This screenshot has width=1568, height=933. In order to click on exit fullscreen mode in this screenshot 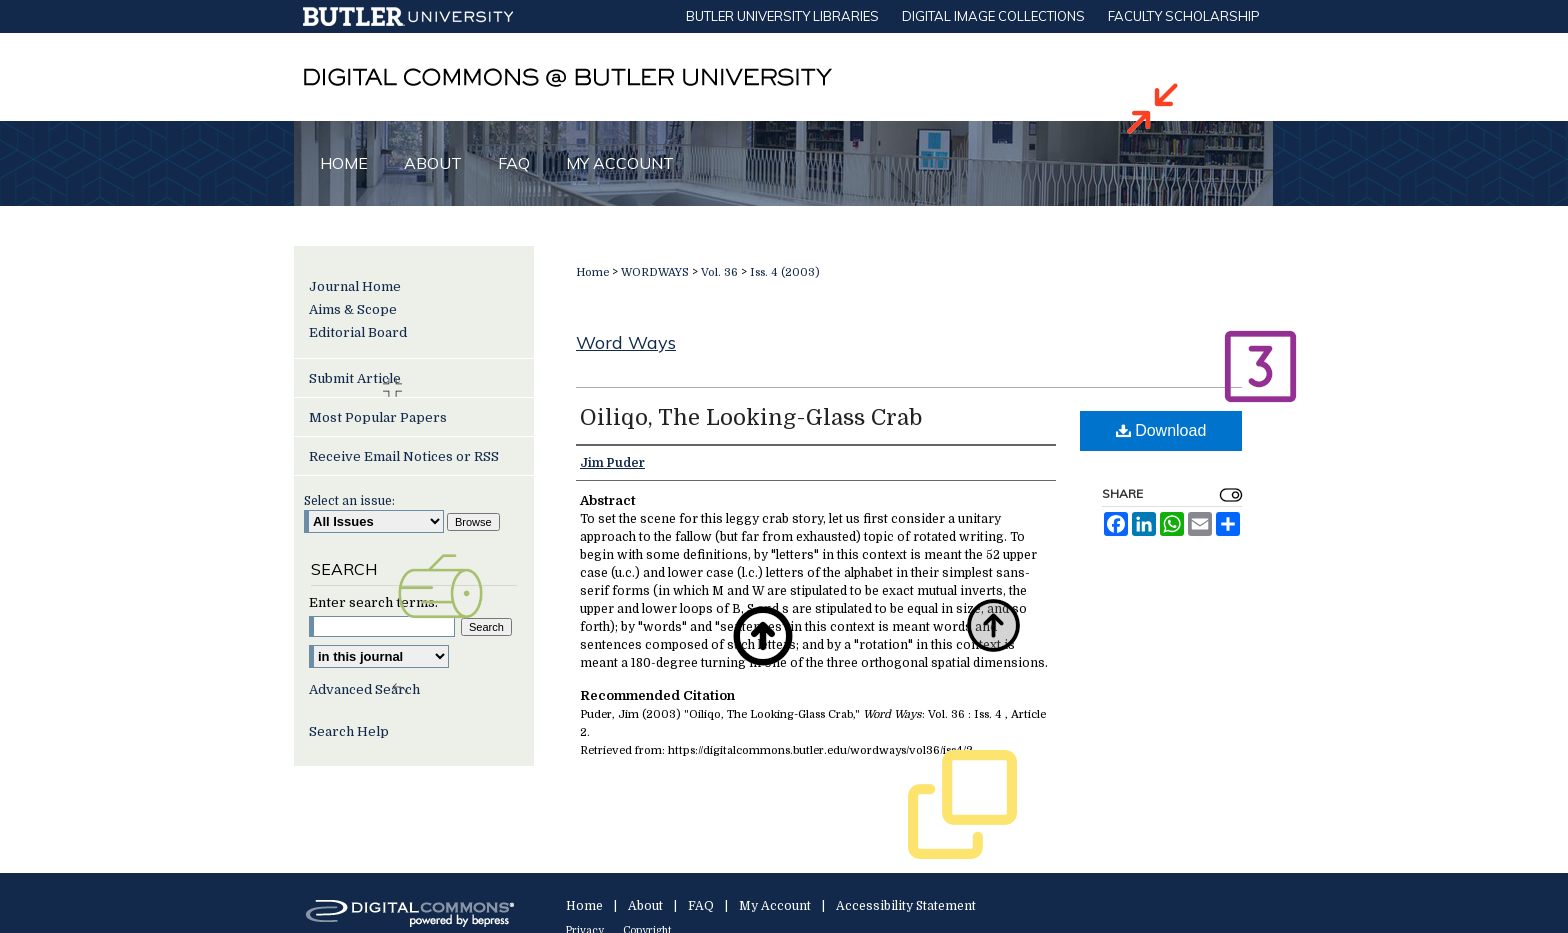, I will do `click(392, 387)`.